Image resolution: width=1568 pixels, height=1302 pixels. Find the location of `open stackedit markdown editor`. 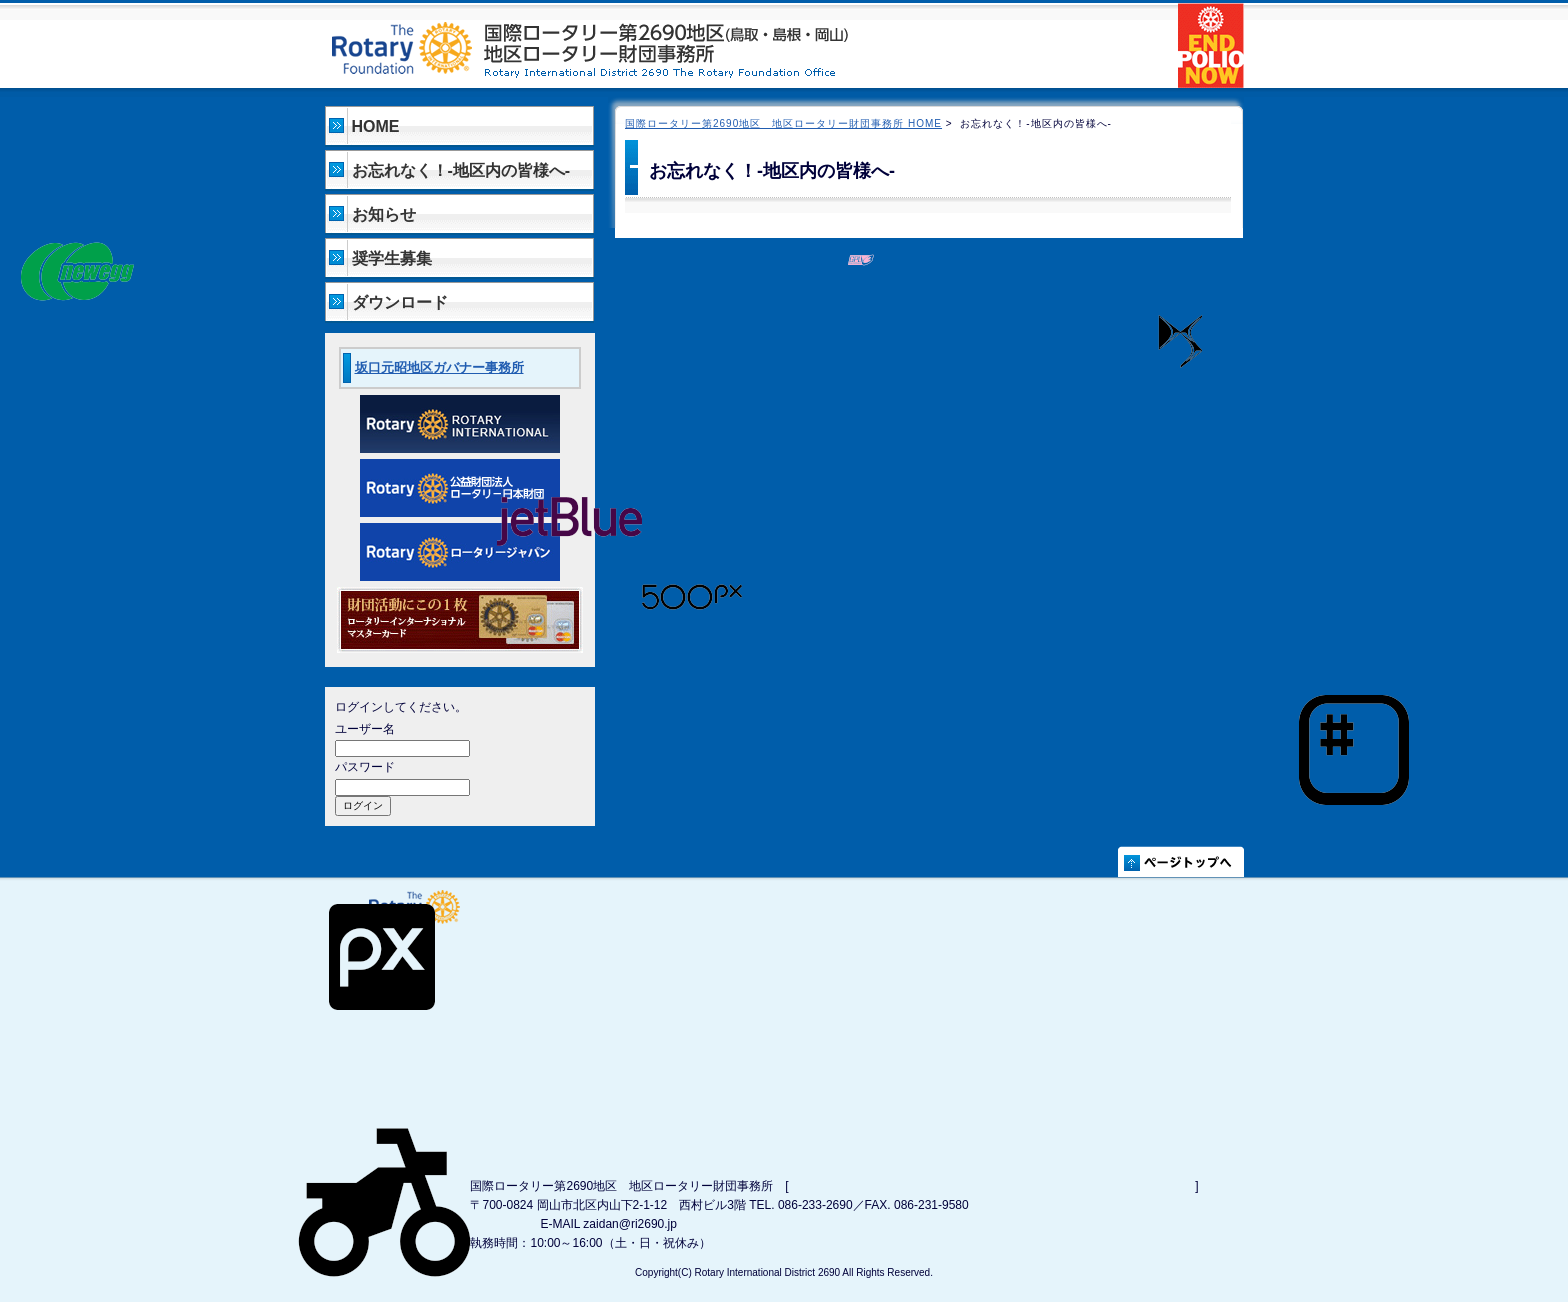

open stackedit markdown editor is located at coordinates (1354, 750).